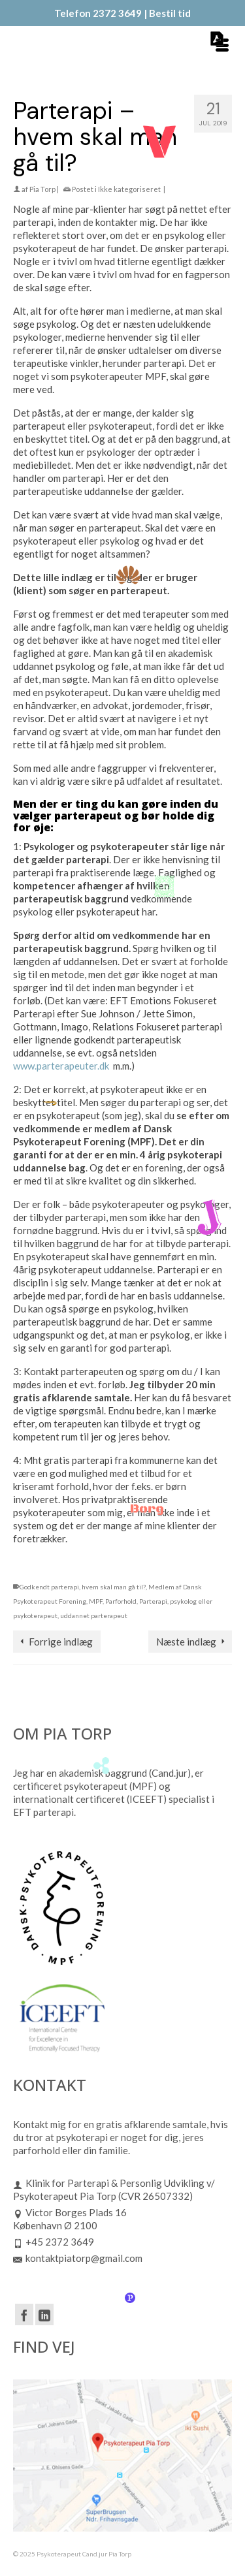  What do you see at coordinates (130, 2298) in the screenshot?
I see `Processing Foundation logo` at bounding box center [130, 2298].